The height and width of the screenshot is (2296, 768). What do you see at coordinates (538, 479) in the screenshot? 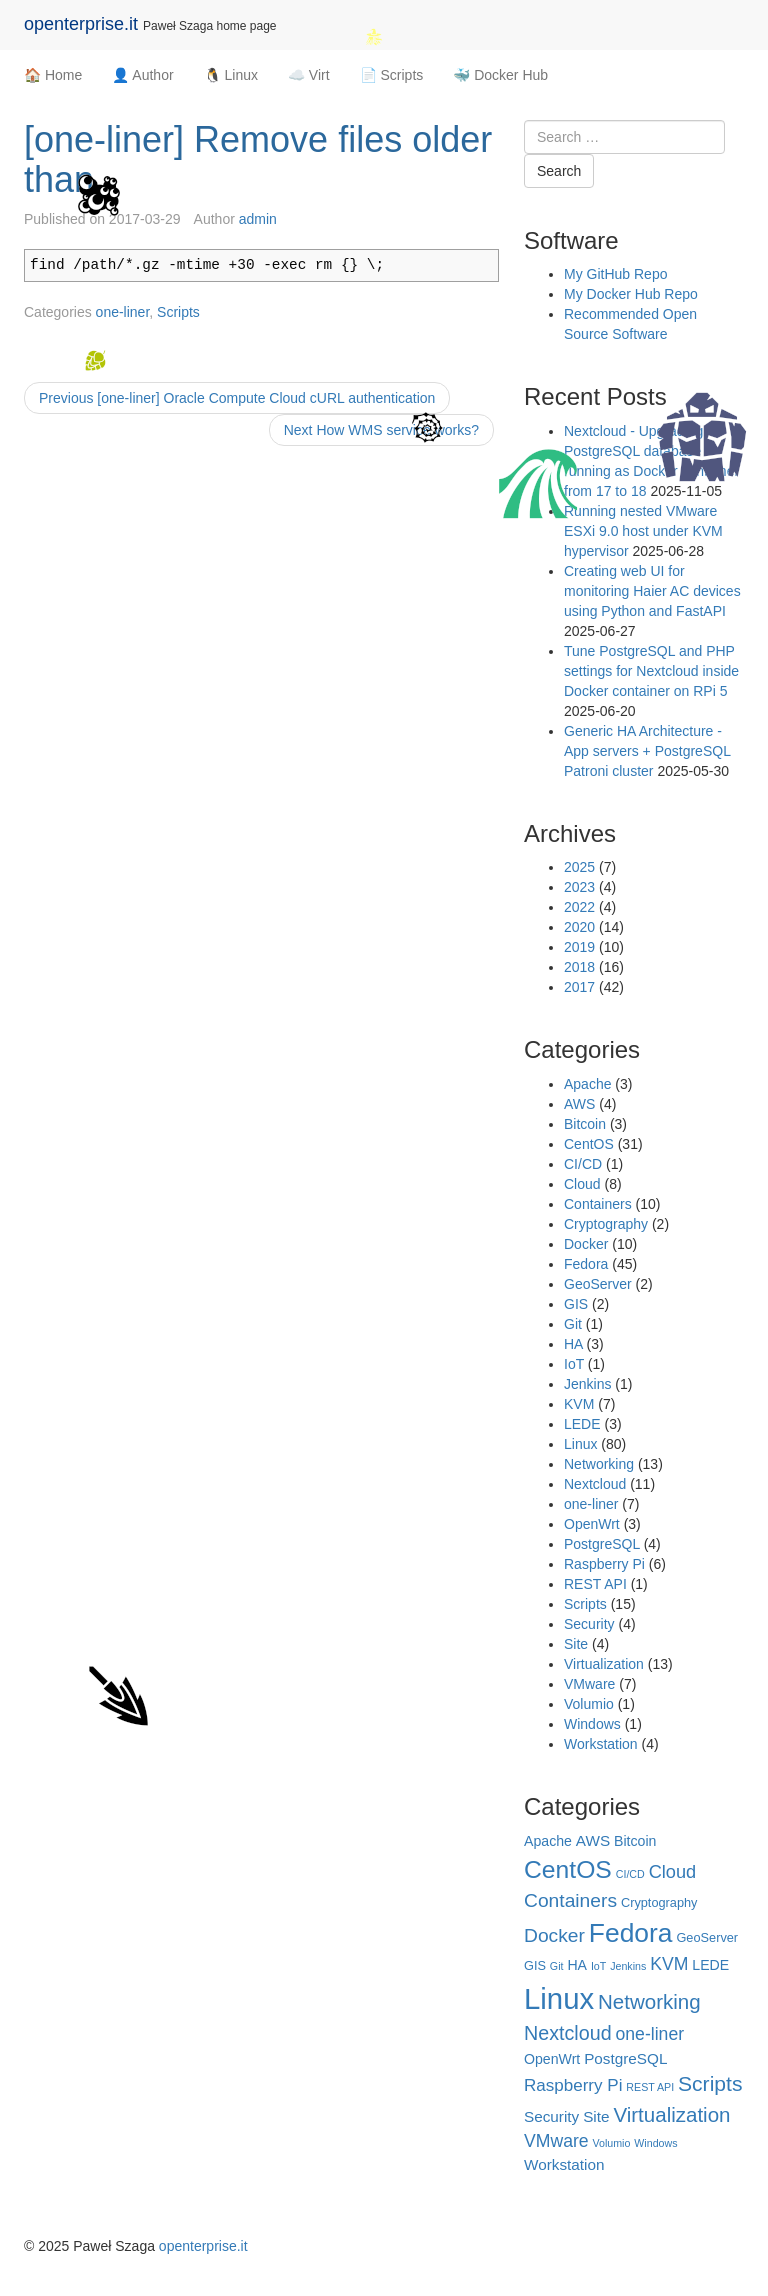
I see `indicates ocean or water-related content` at bounding box center [538, 479].